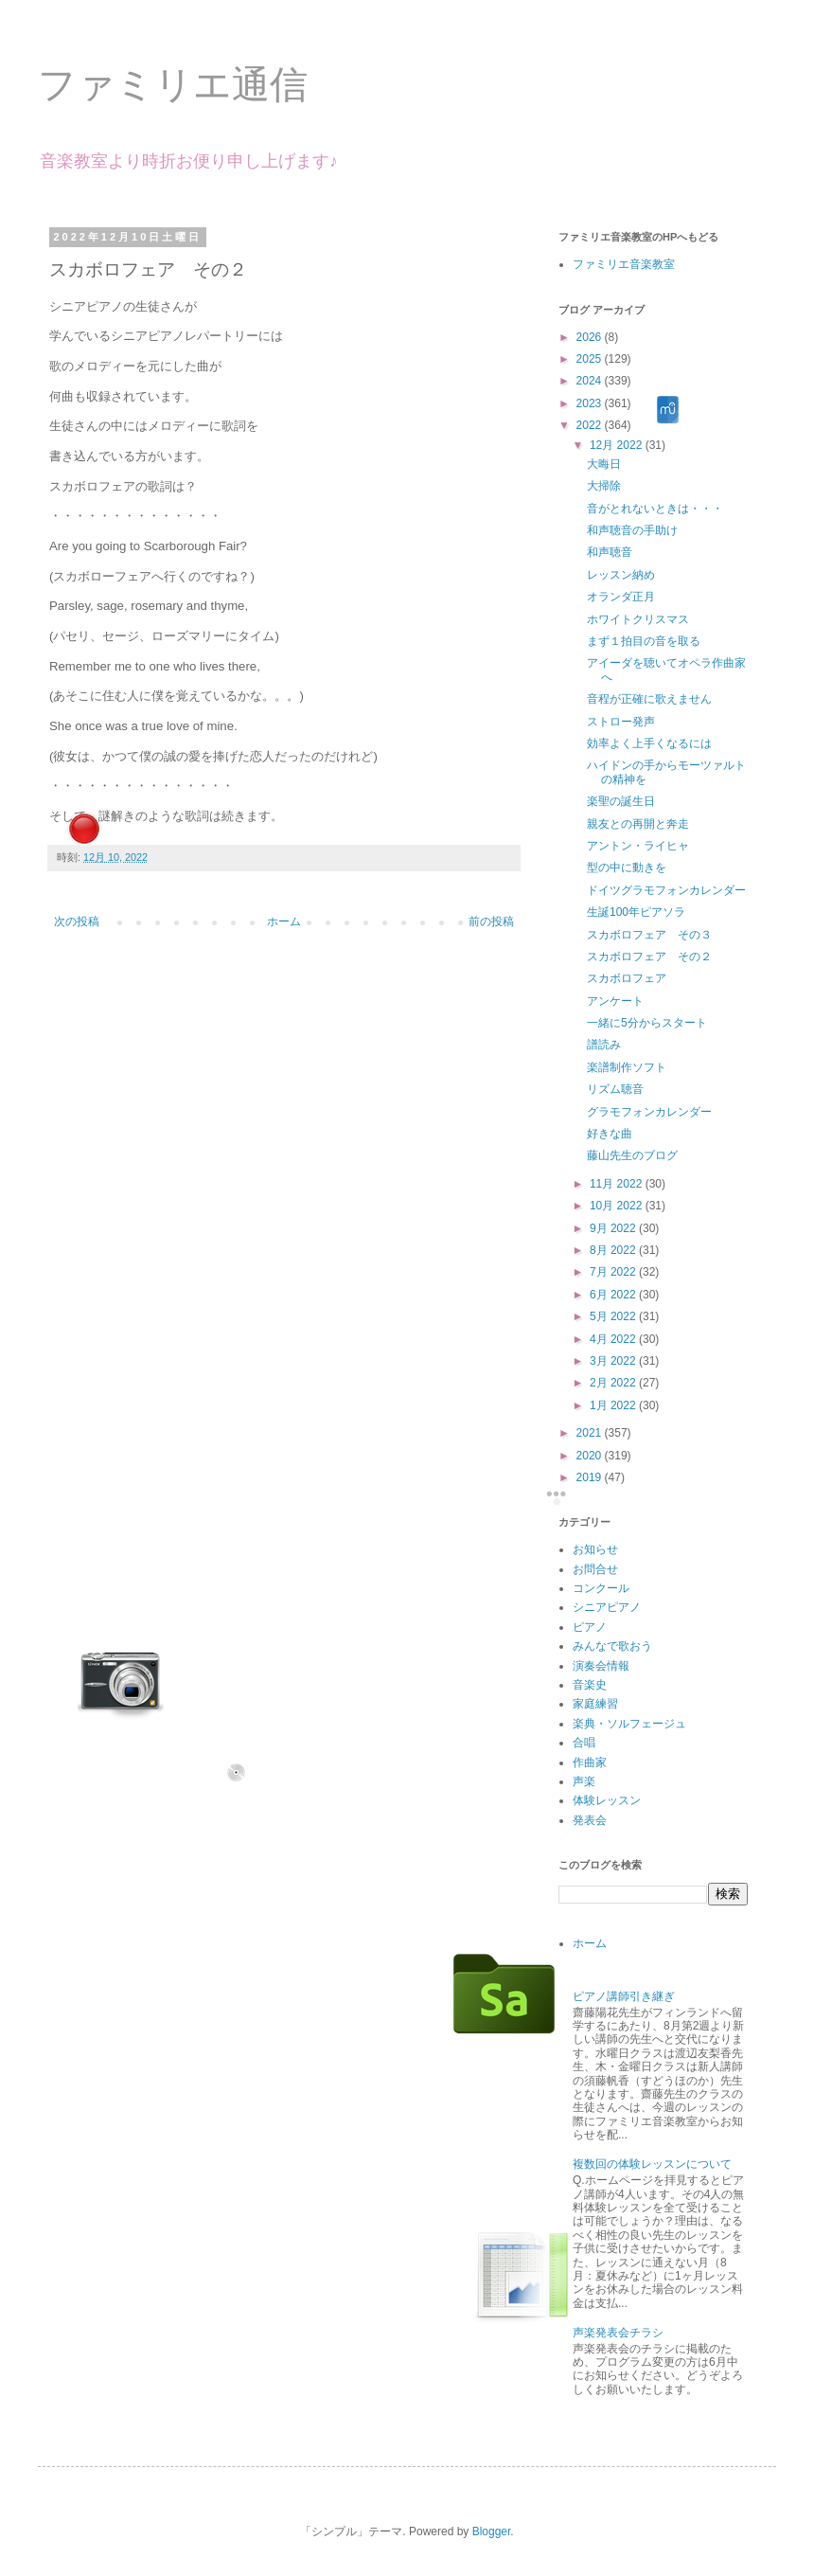  What do you see at coordinates (504, 1996) in the screenshot?
I see `open Adobe Substance Sampler project folder` at bounding box center [504, 1996].